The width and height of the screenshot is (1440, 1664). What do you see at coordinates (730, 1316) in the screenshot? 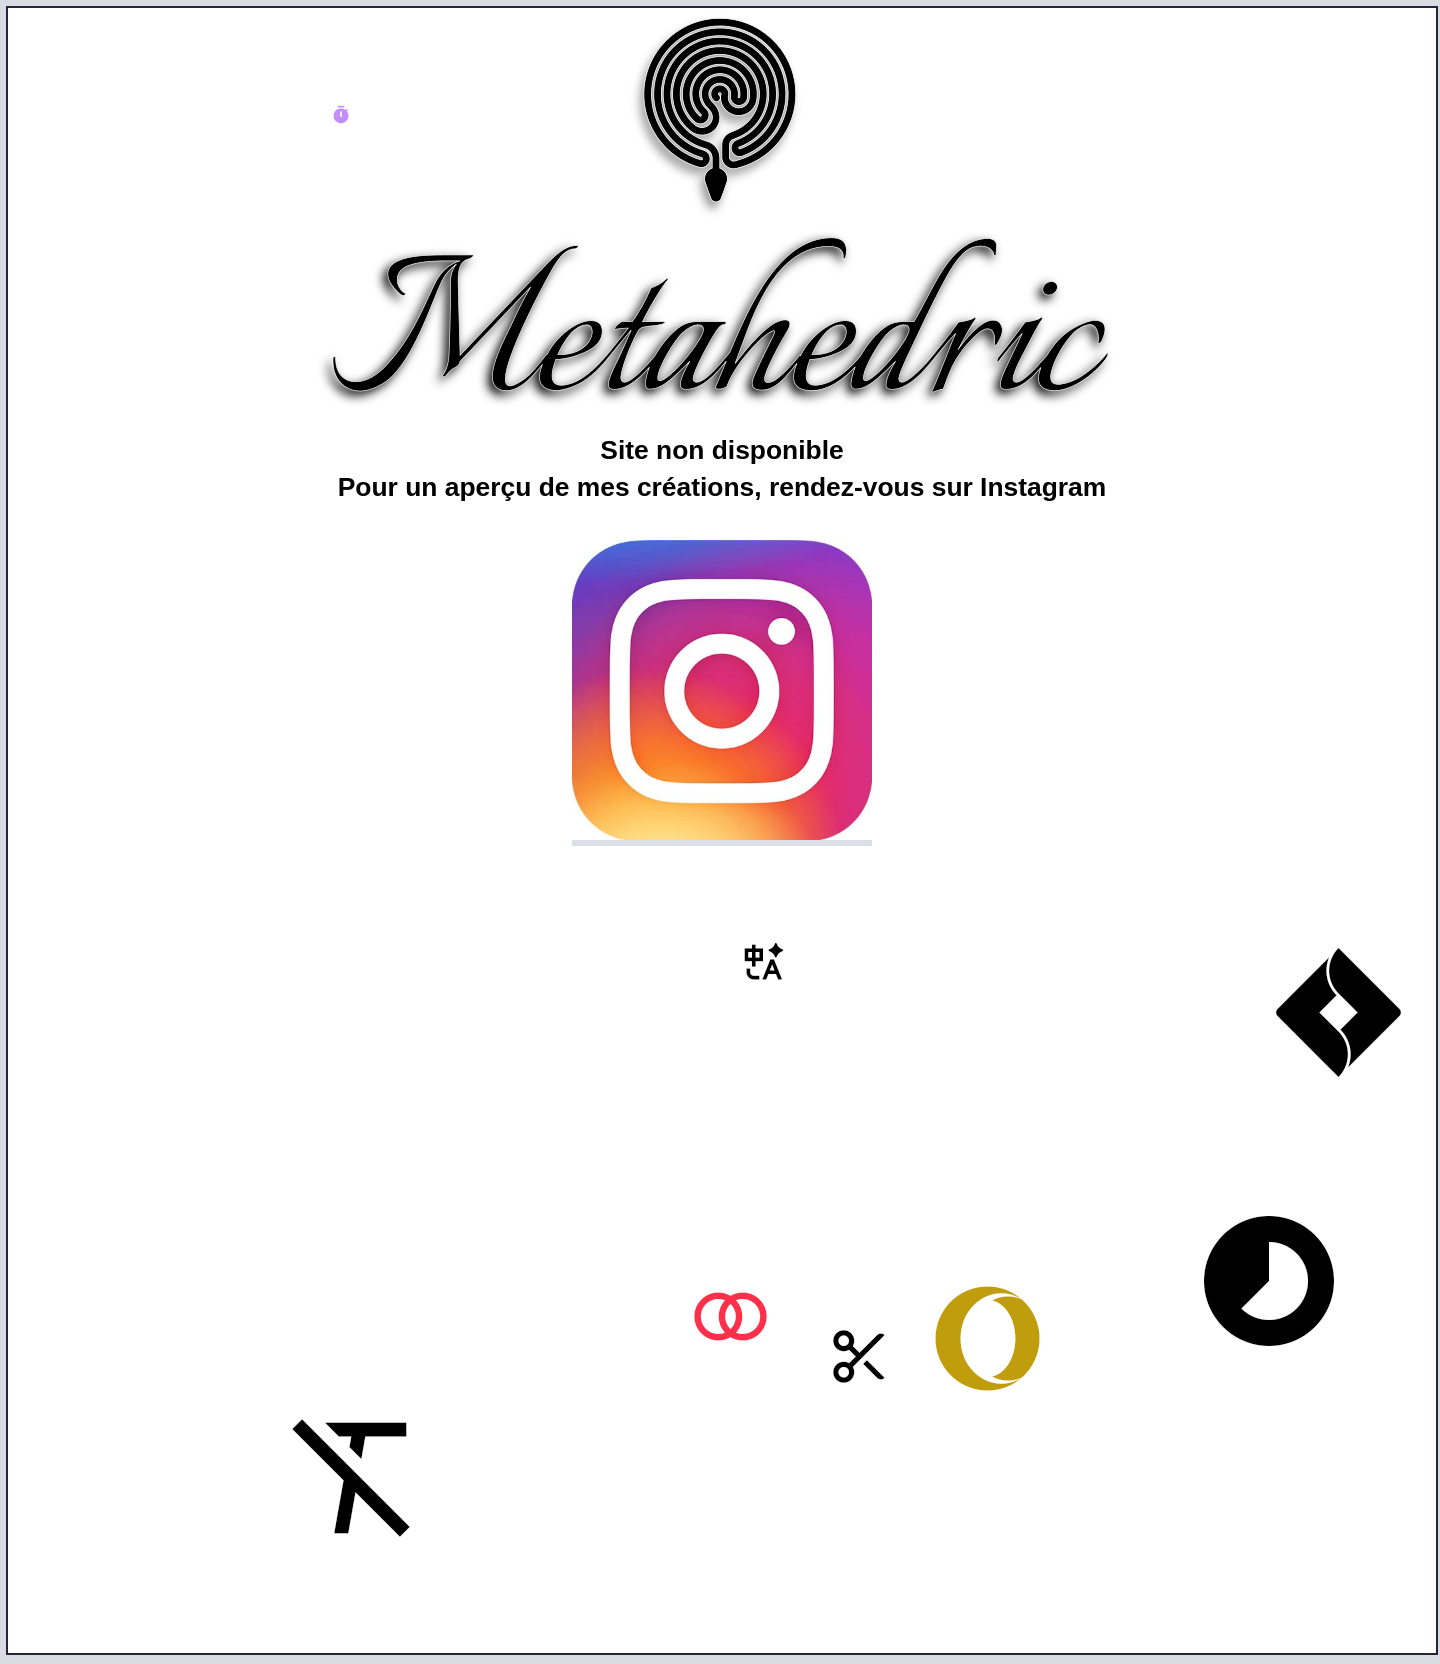
I see `pay with mastercard` at bounding box center [730, 1316].